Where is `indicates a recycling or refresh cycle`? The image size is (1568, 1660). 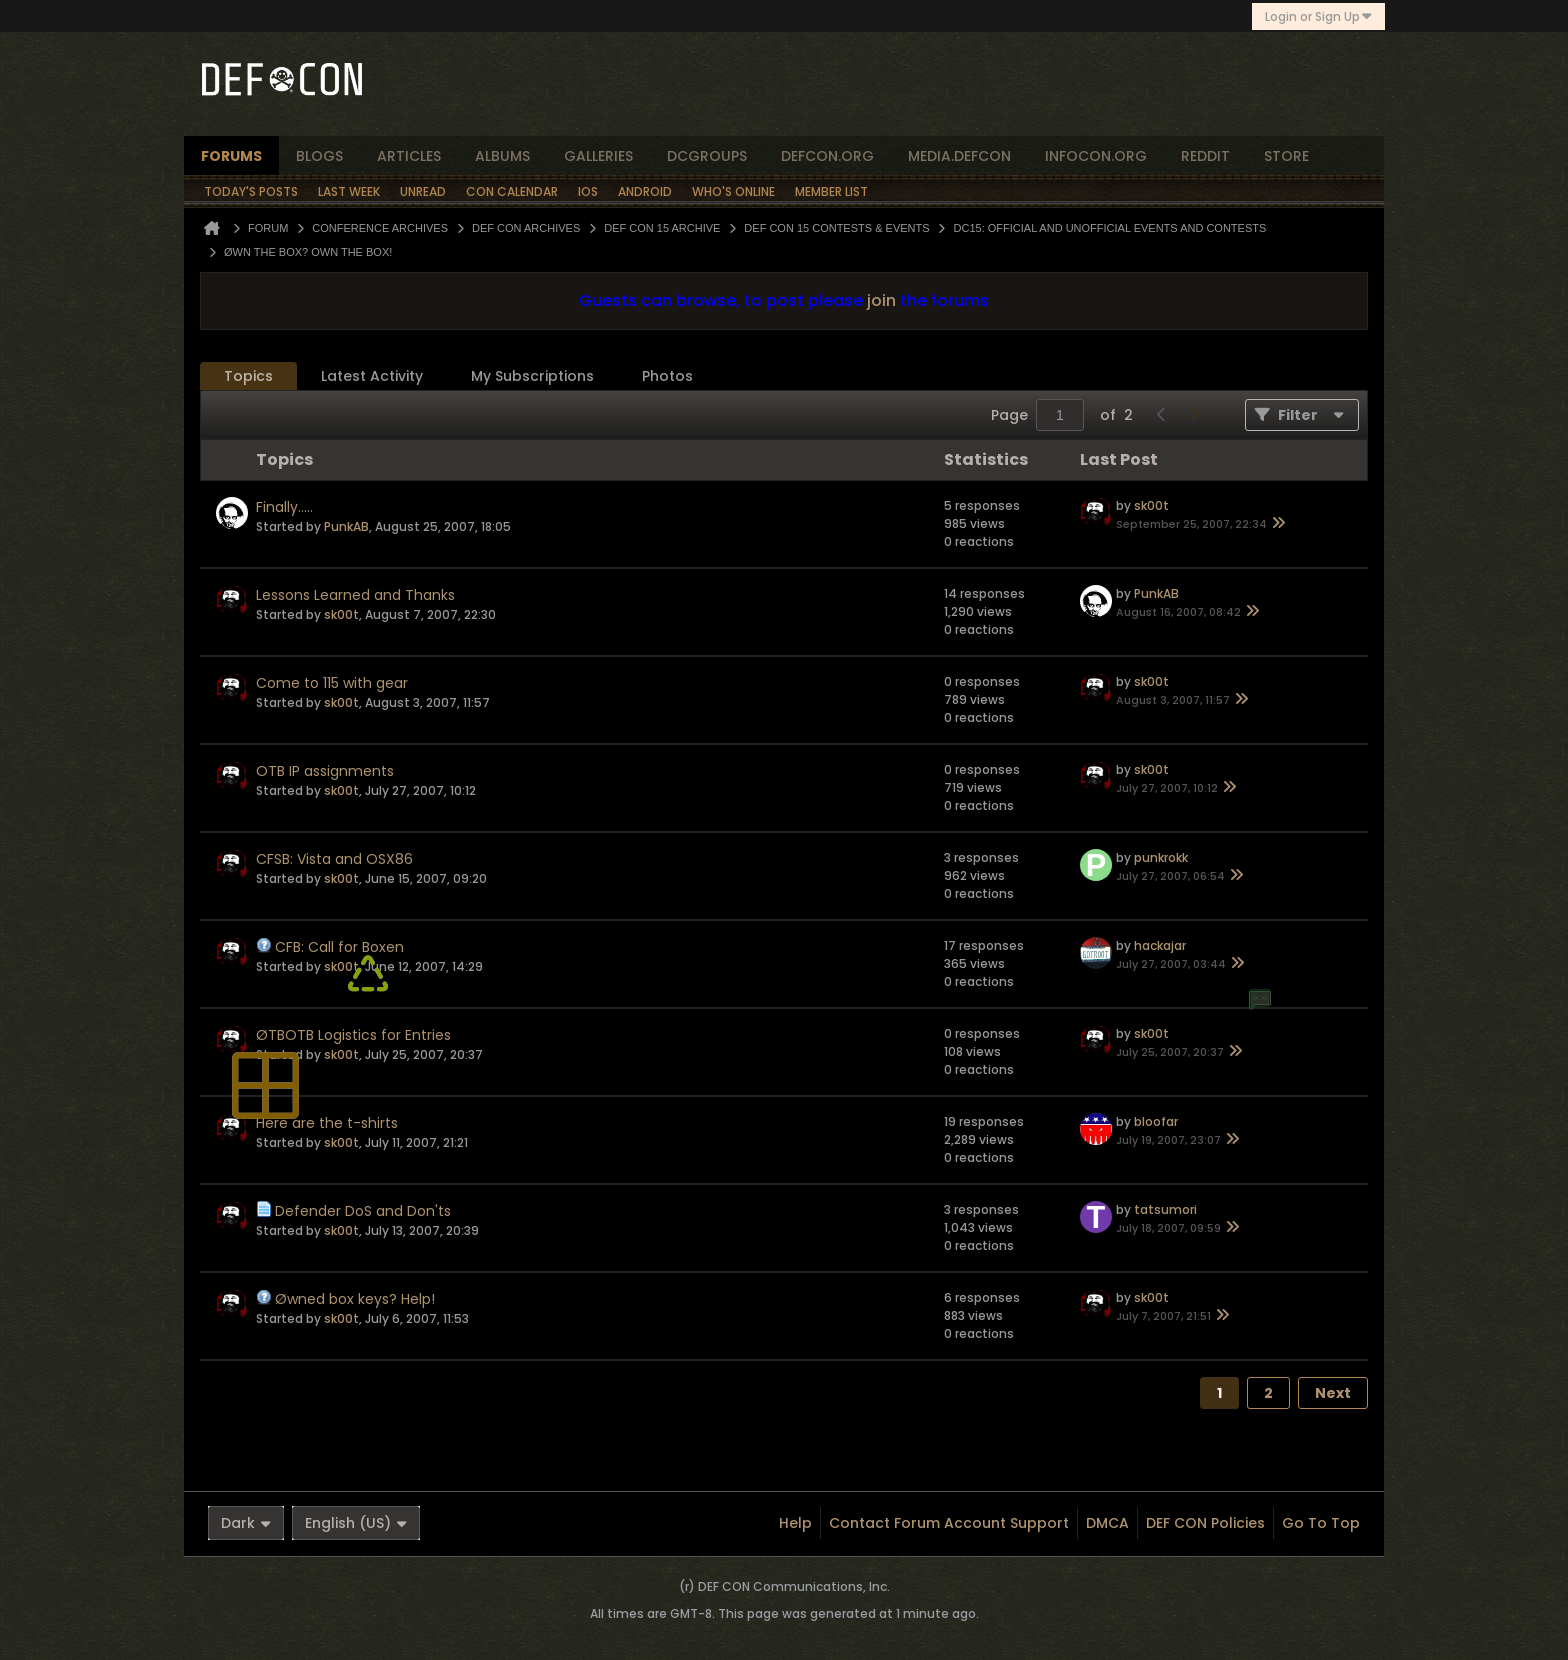
indicates a recycling or refresh cycle is located at coordinates (368, 974).